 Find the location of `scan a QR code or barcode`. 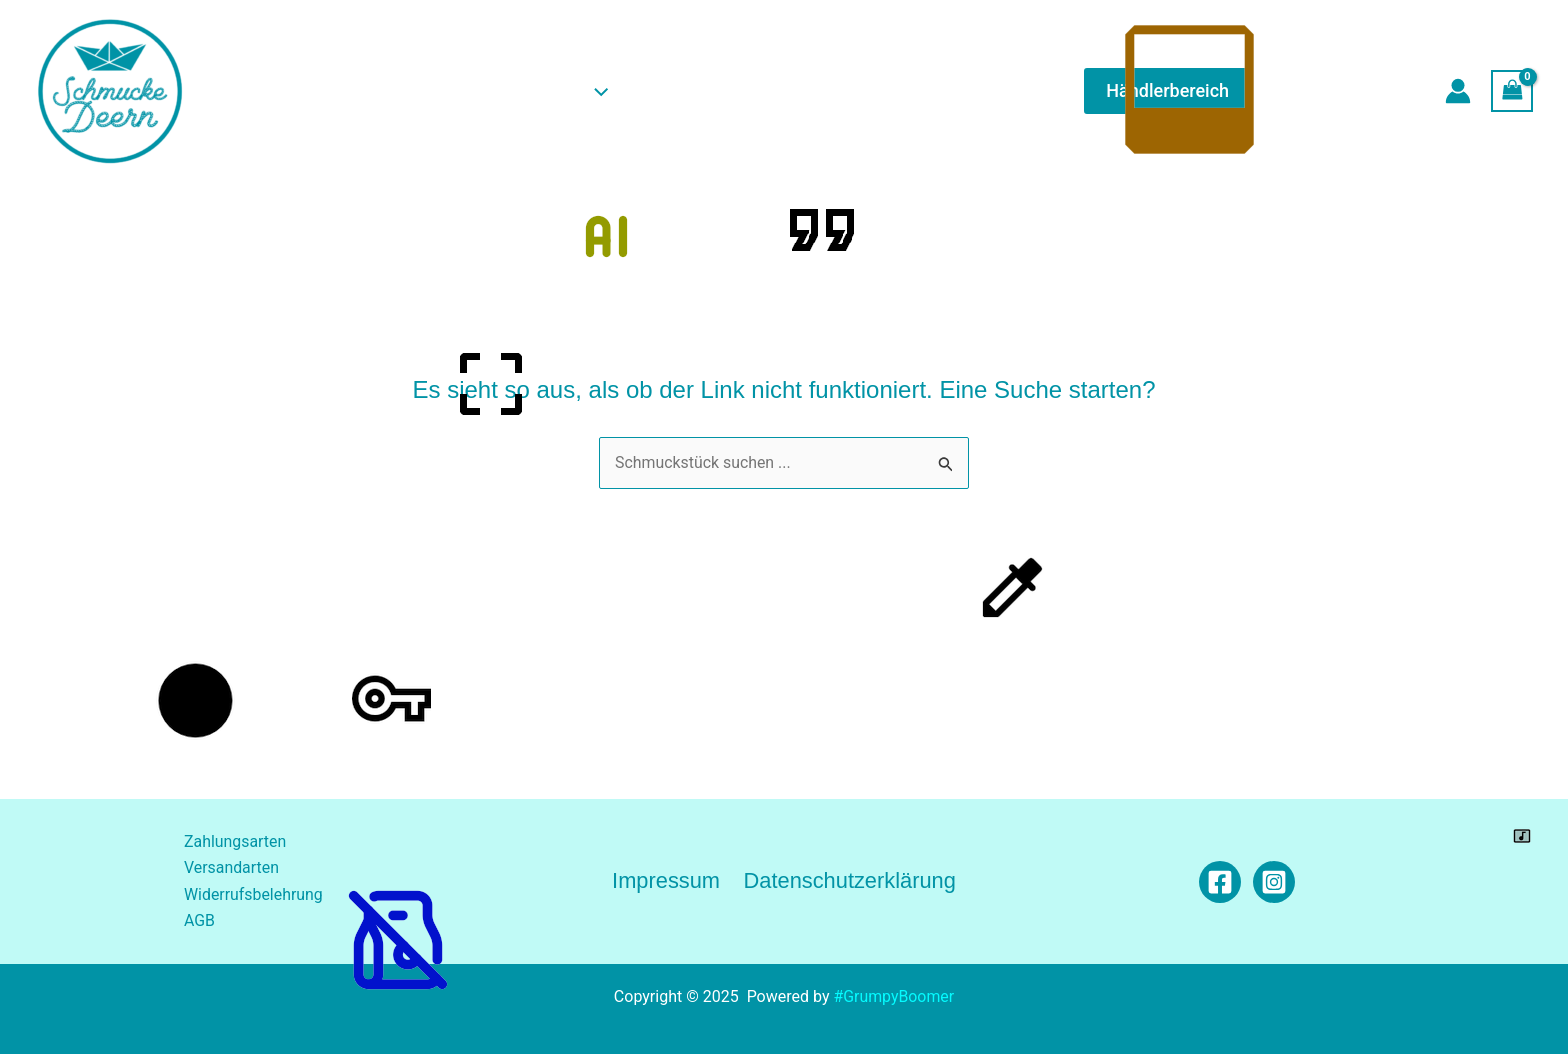

scan a QR code or barcode is located at coordinates (491, 384).